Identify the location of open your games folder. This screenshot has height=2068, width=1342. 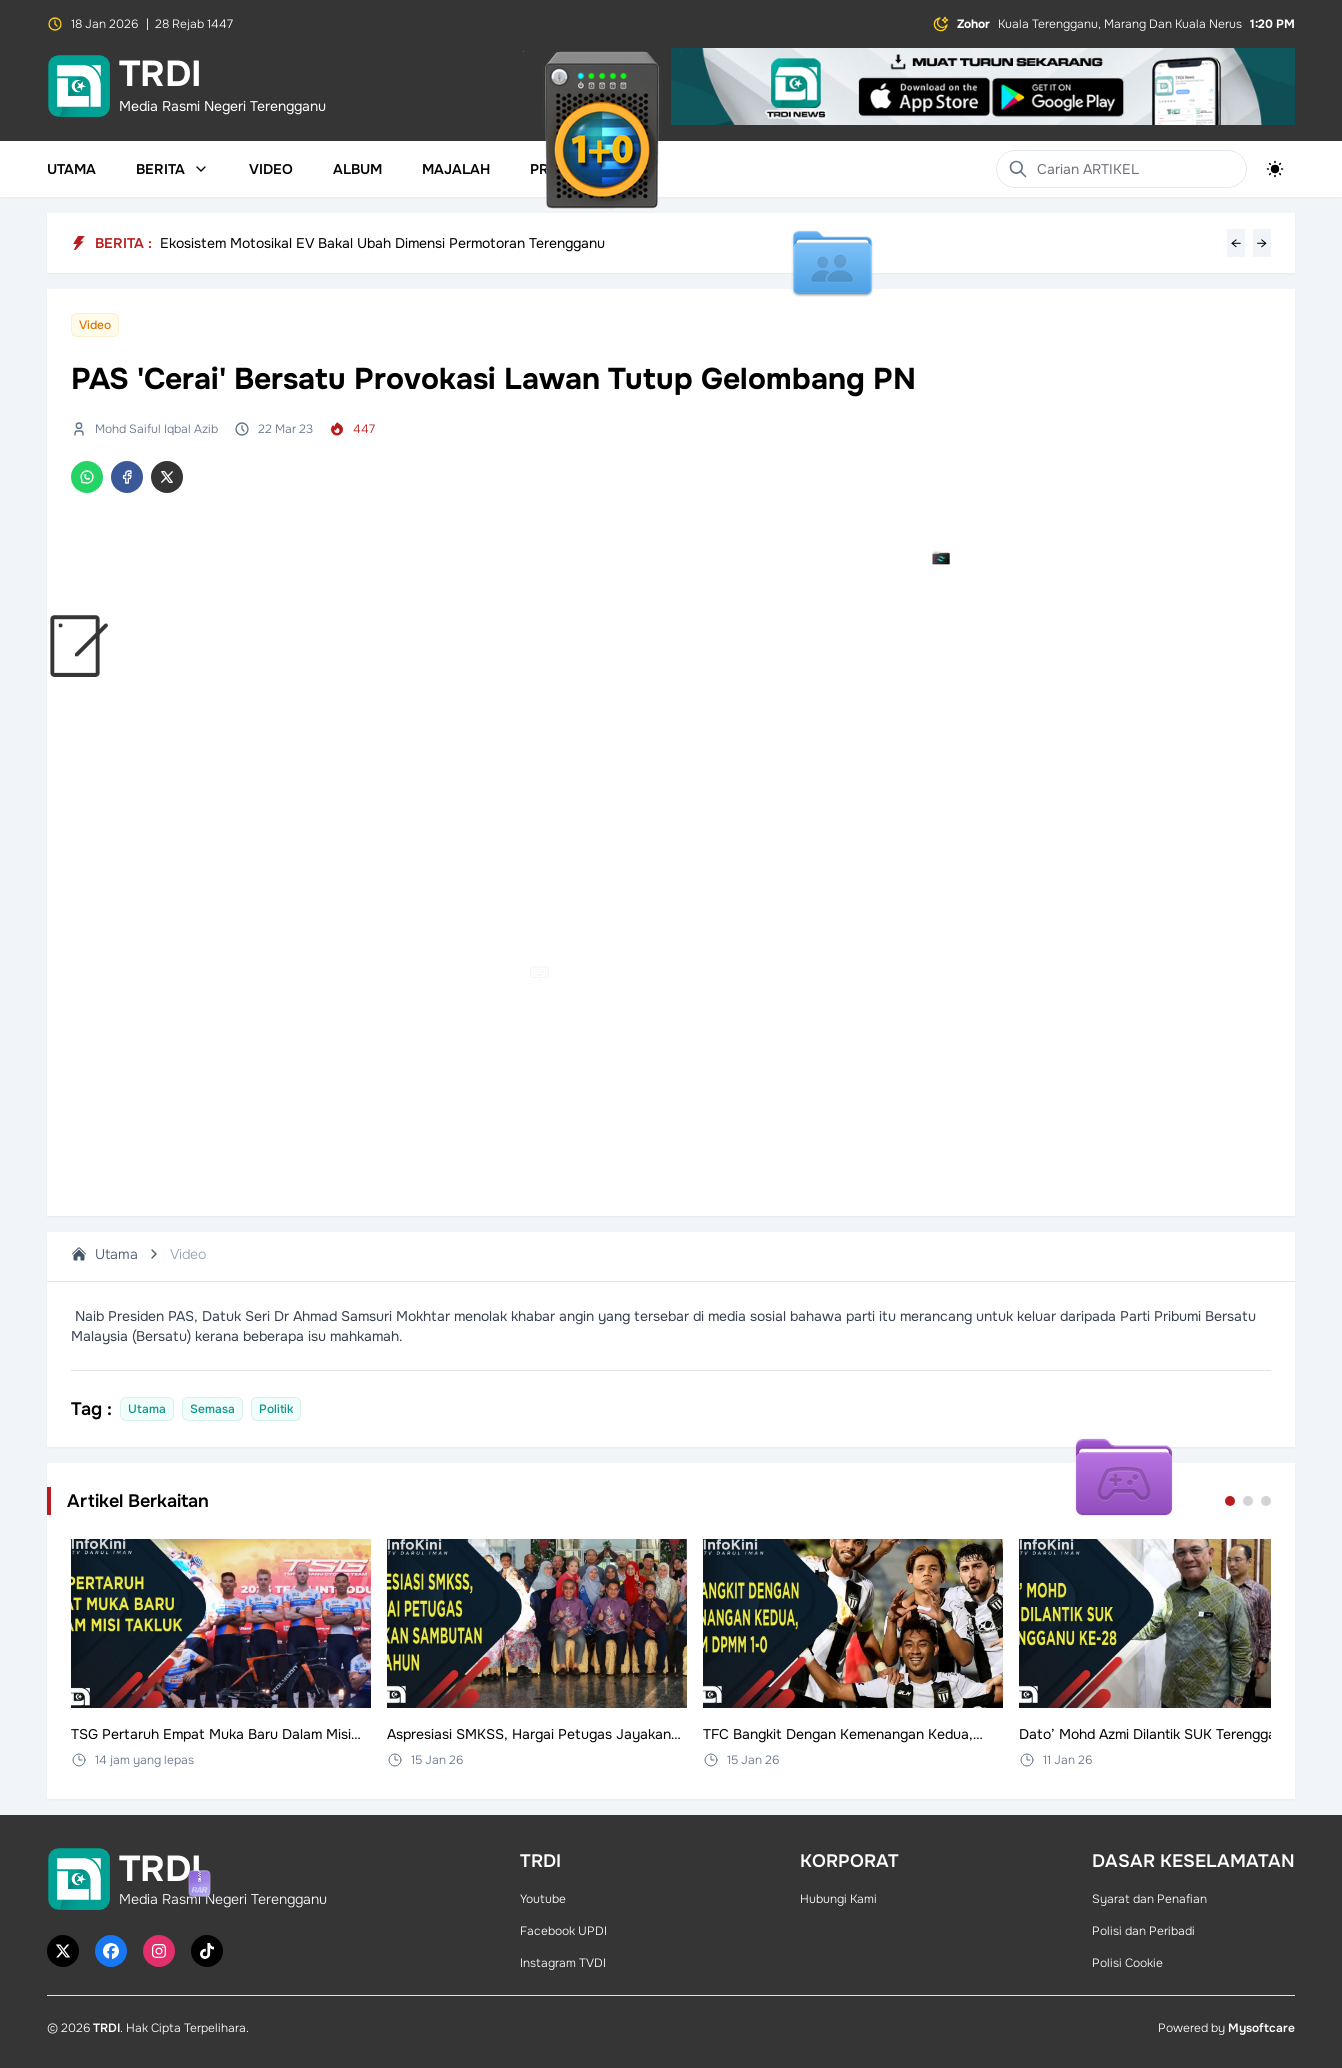
(1124, 1477).